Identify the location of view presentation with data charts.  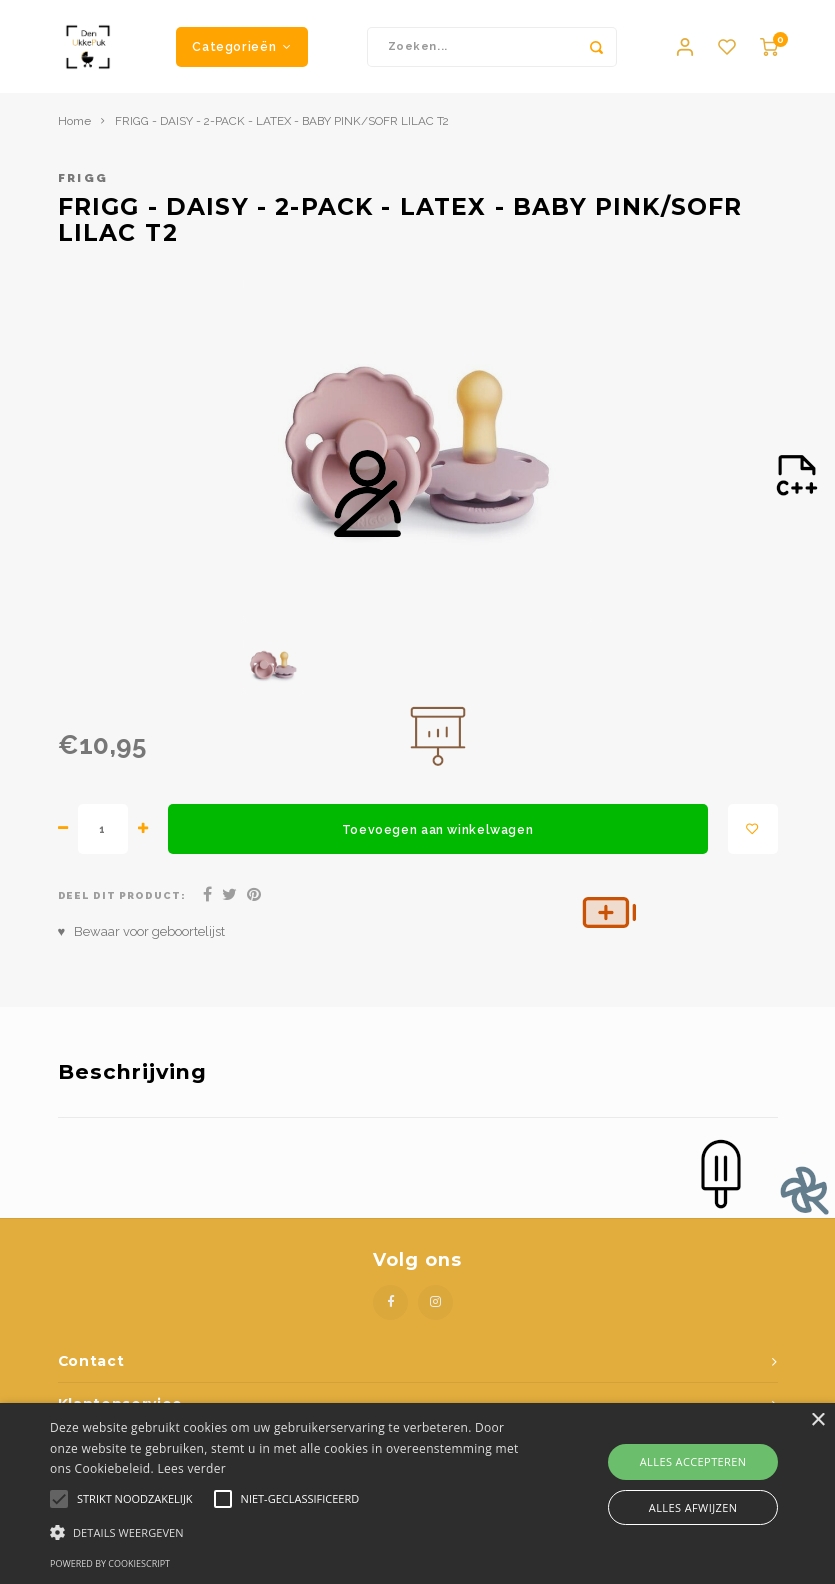
(438, 732).